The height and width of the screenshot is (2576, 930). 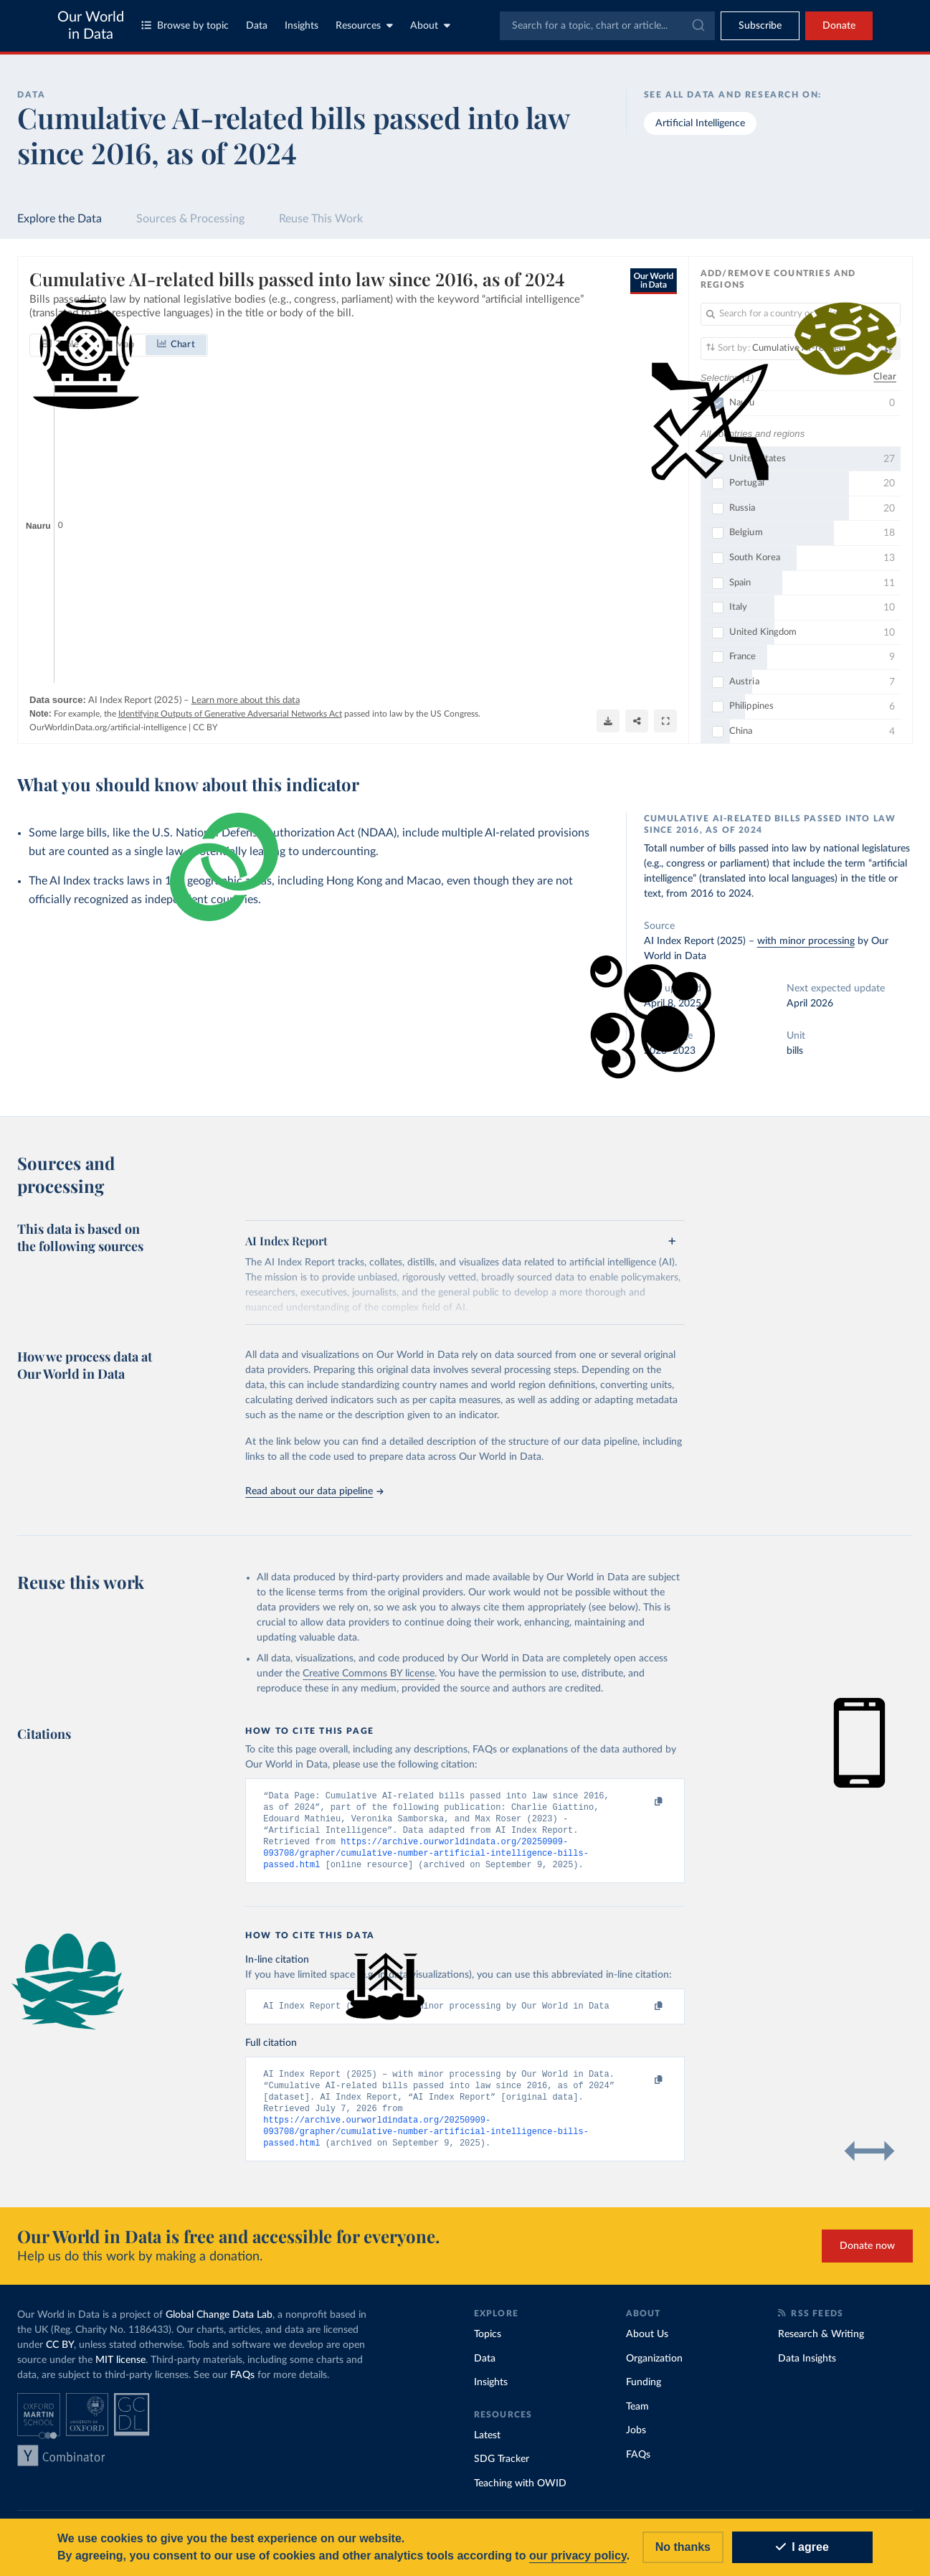 I want to click on equip a lightning-enchanted weapon, so click(x=710, y=421).